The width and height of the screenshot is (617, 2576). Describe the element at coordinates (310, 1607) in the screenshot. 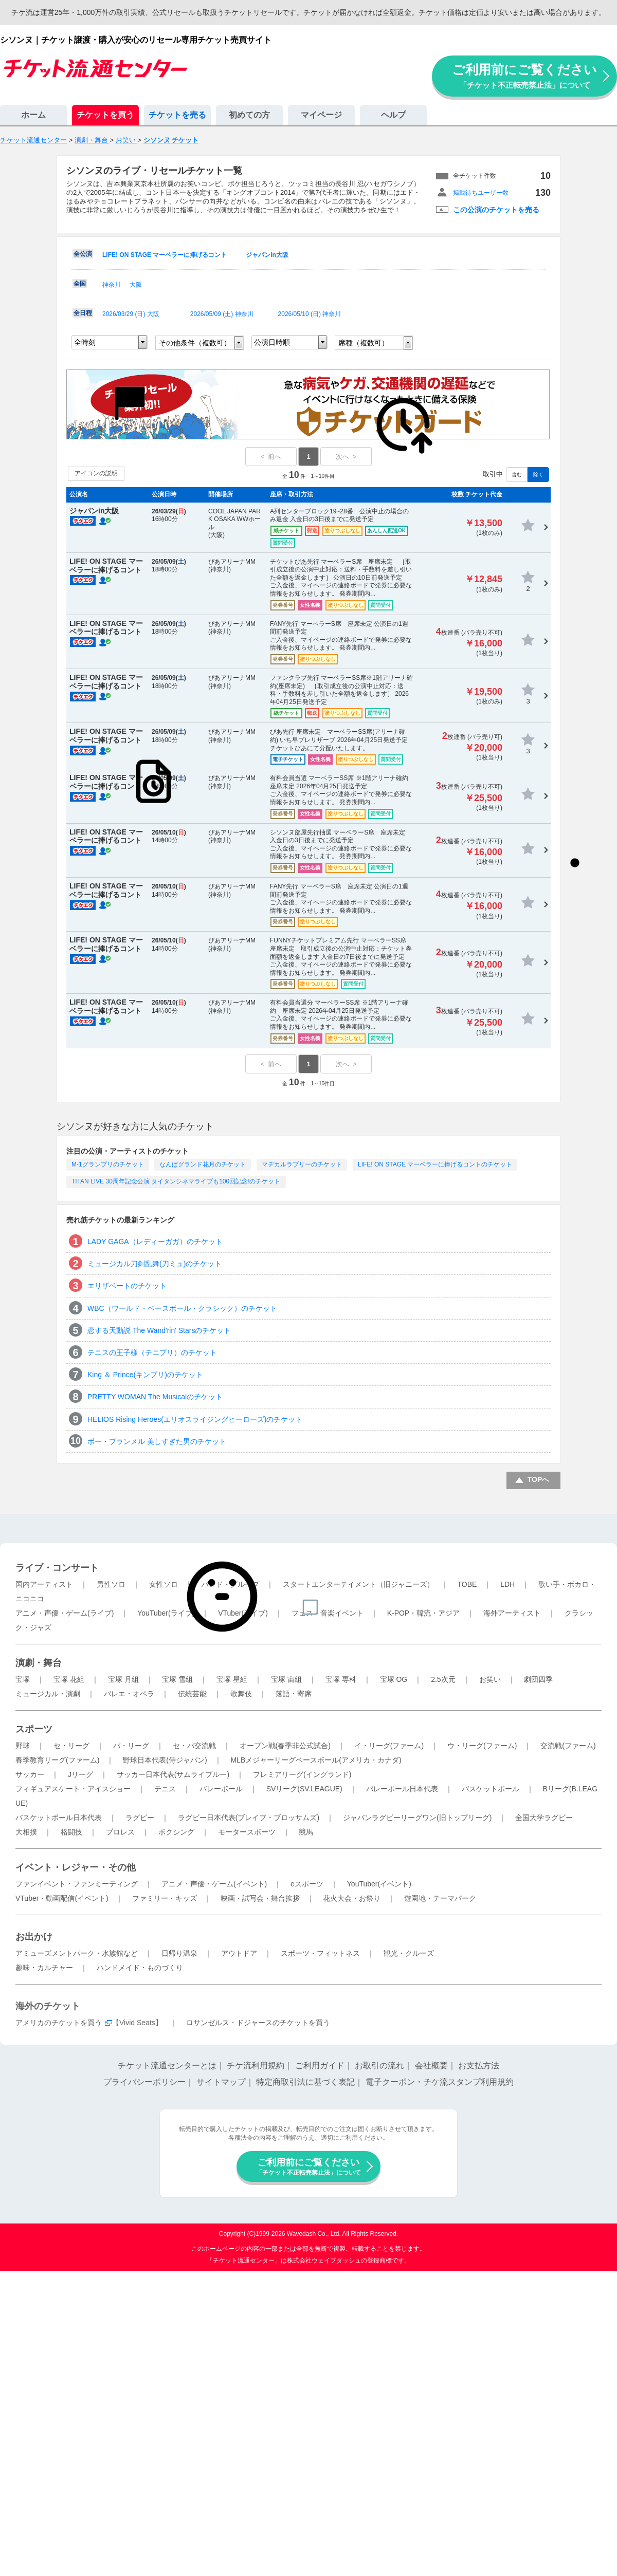

I see `stop media playback` at that location.